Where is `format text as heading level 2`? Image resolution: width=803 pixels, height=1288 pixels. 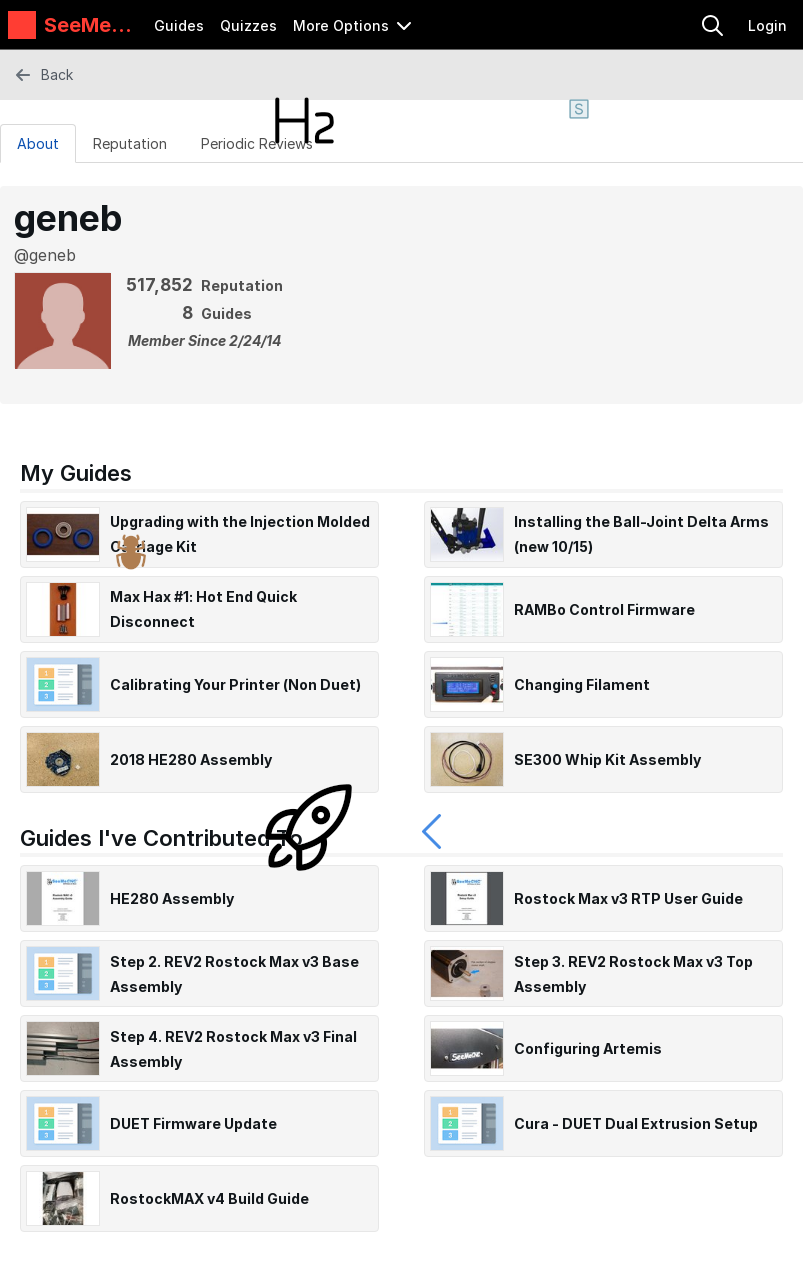
format text as heading level 2 is located at coordinates (304, 120).